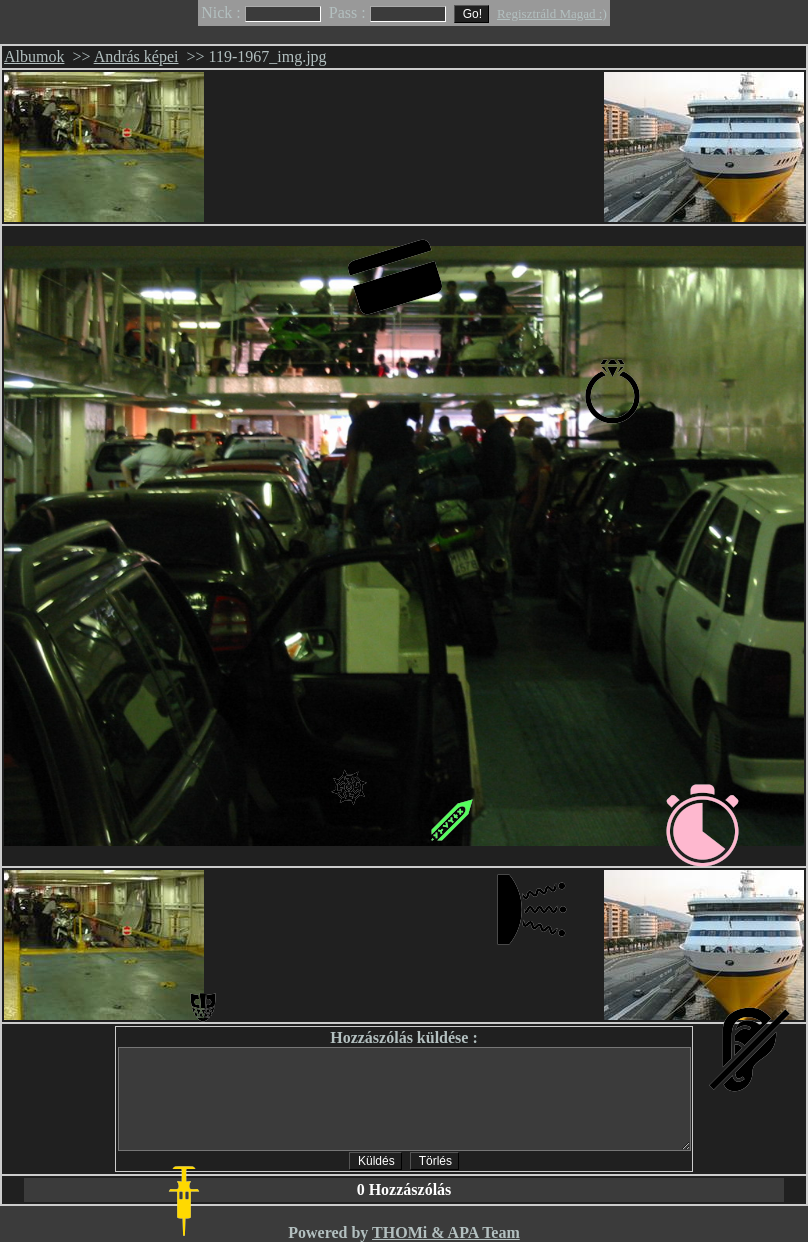 The width and height of the screenshot is (808, 1242). I want to click on indicates hearing assistance is unavailable, so click(749, 1049).